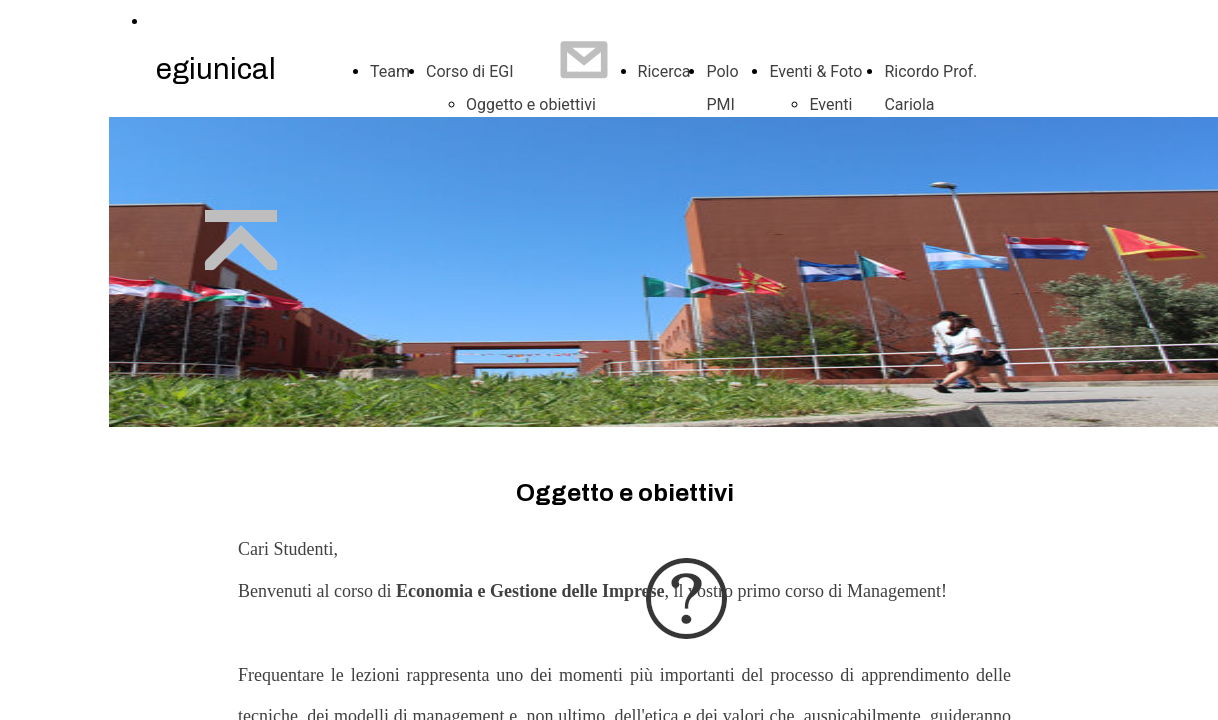  Describe the element at coordinates (686, 598) in the screenshot. I see `access help or support resources` at that location.